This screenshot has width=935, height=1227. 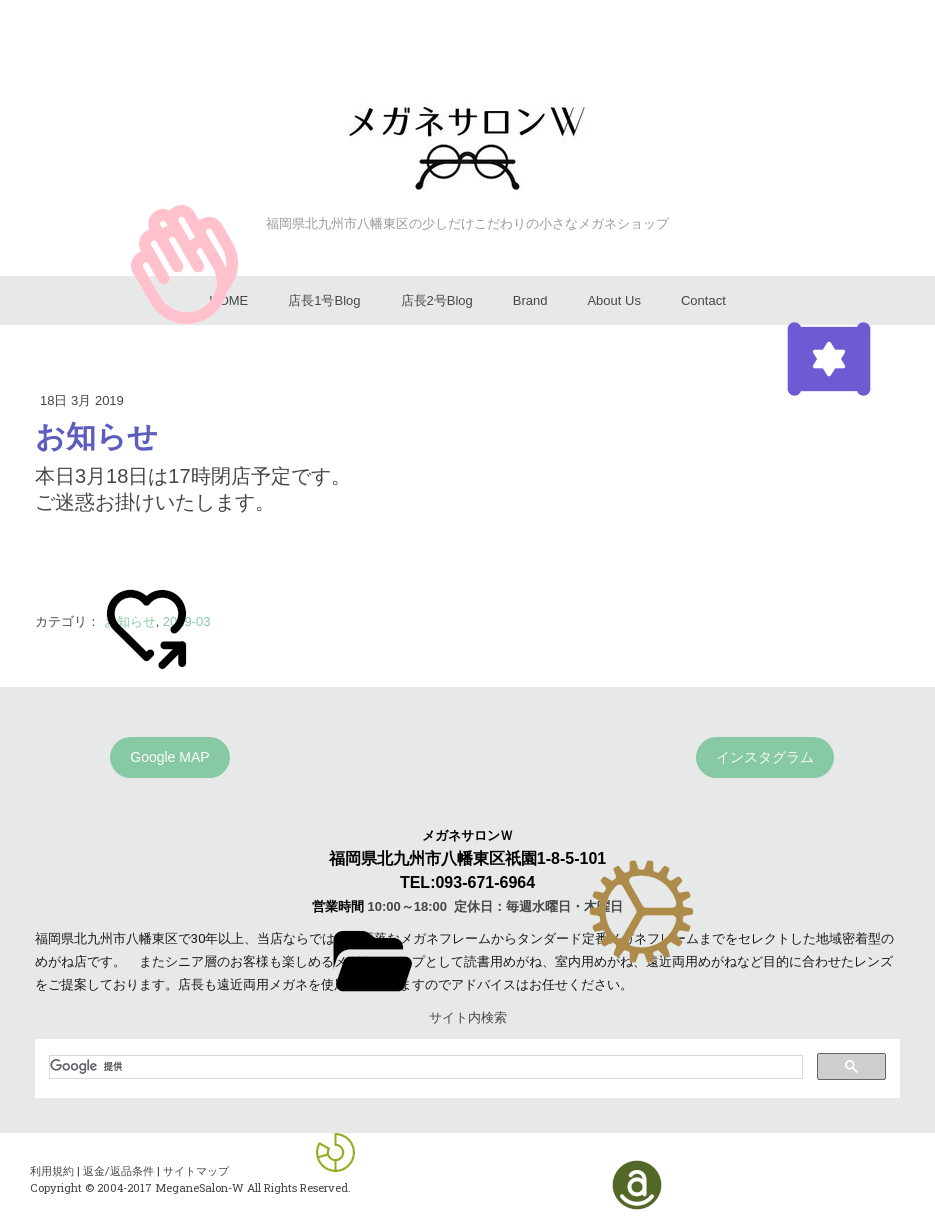 What do you see at coordinates (641, 911) in the screenshot?
I see `access settings` at bounding box center [641, 911].